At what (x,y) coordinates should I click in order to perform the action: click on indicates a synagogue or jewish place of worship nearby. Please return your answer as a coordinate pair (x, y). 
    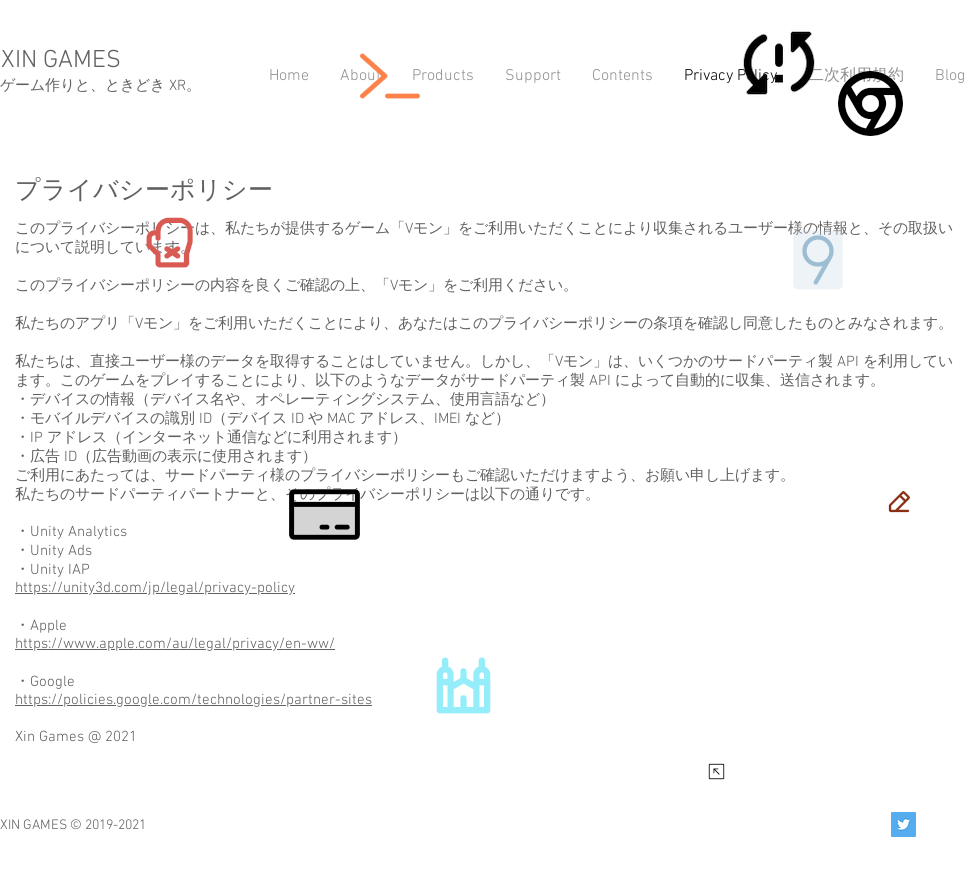
    Looking at the image, I should click on (463, 686).